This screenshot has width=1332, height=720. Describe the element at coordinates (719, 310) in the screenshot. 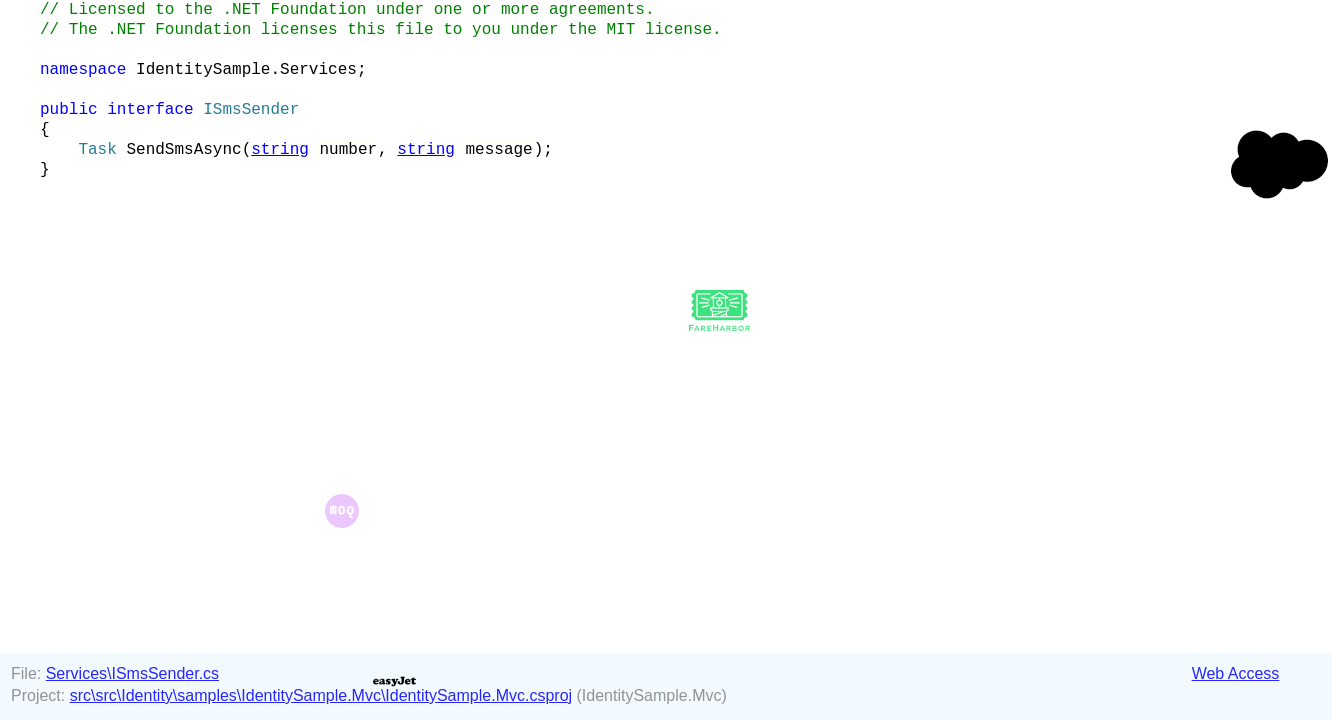

I see `access FareHarbor booking services` at that location.